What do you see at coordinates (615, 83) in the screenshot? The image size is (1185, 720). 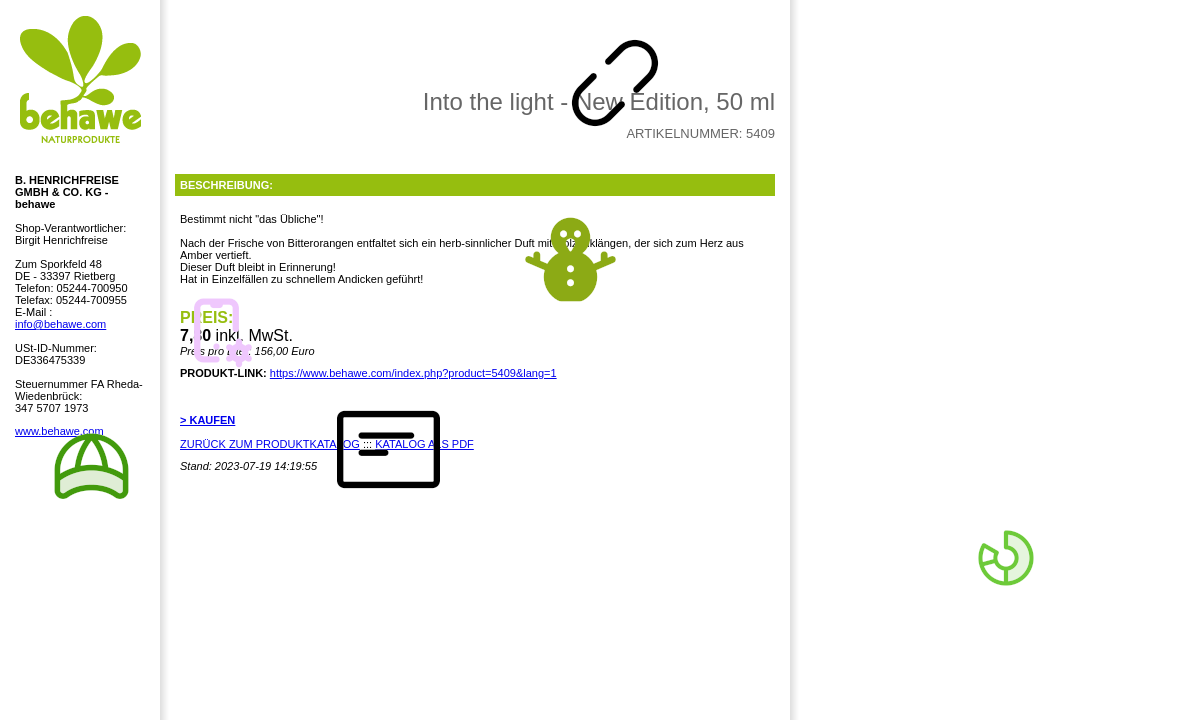 I see `unlink or disconnect a connected item` at bounding box center [615, 83].